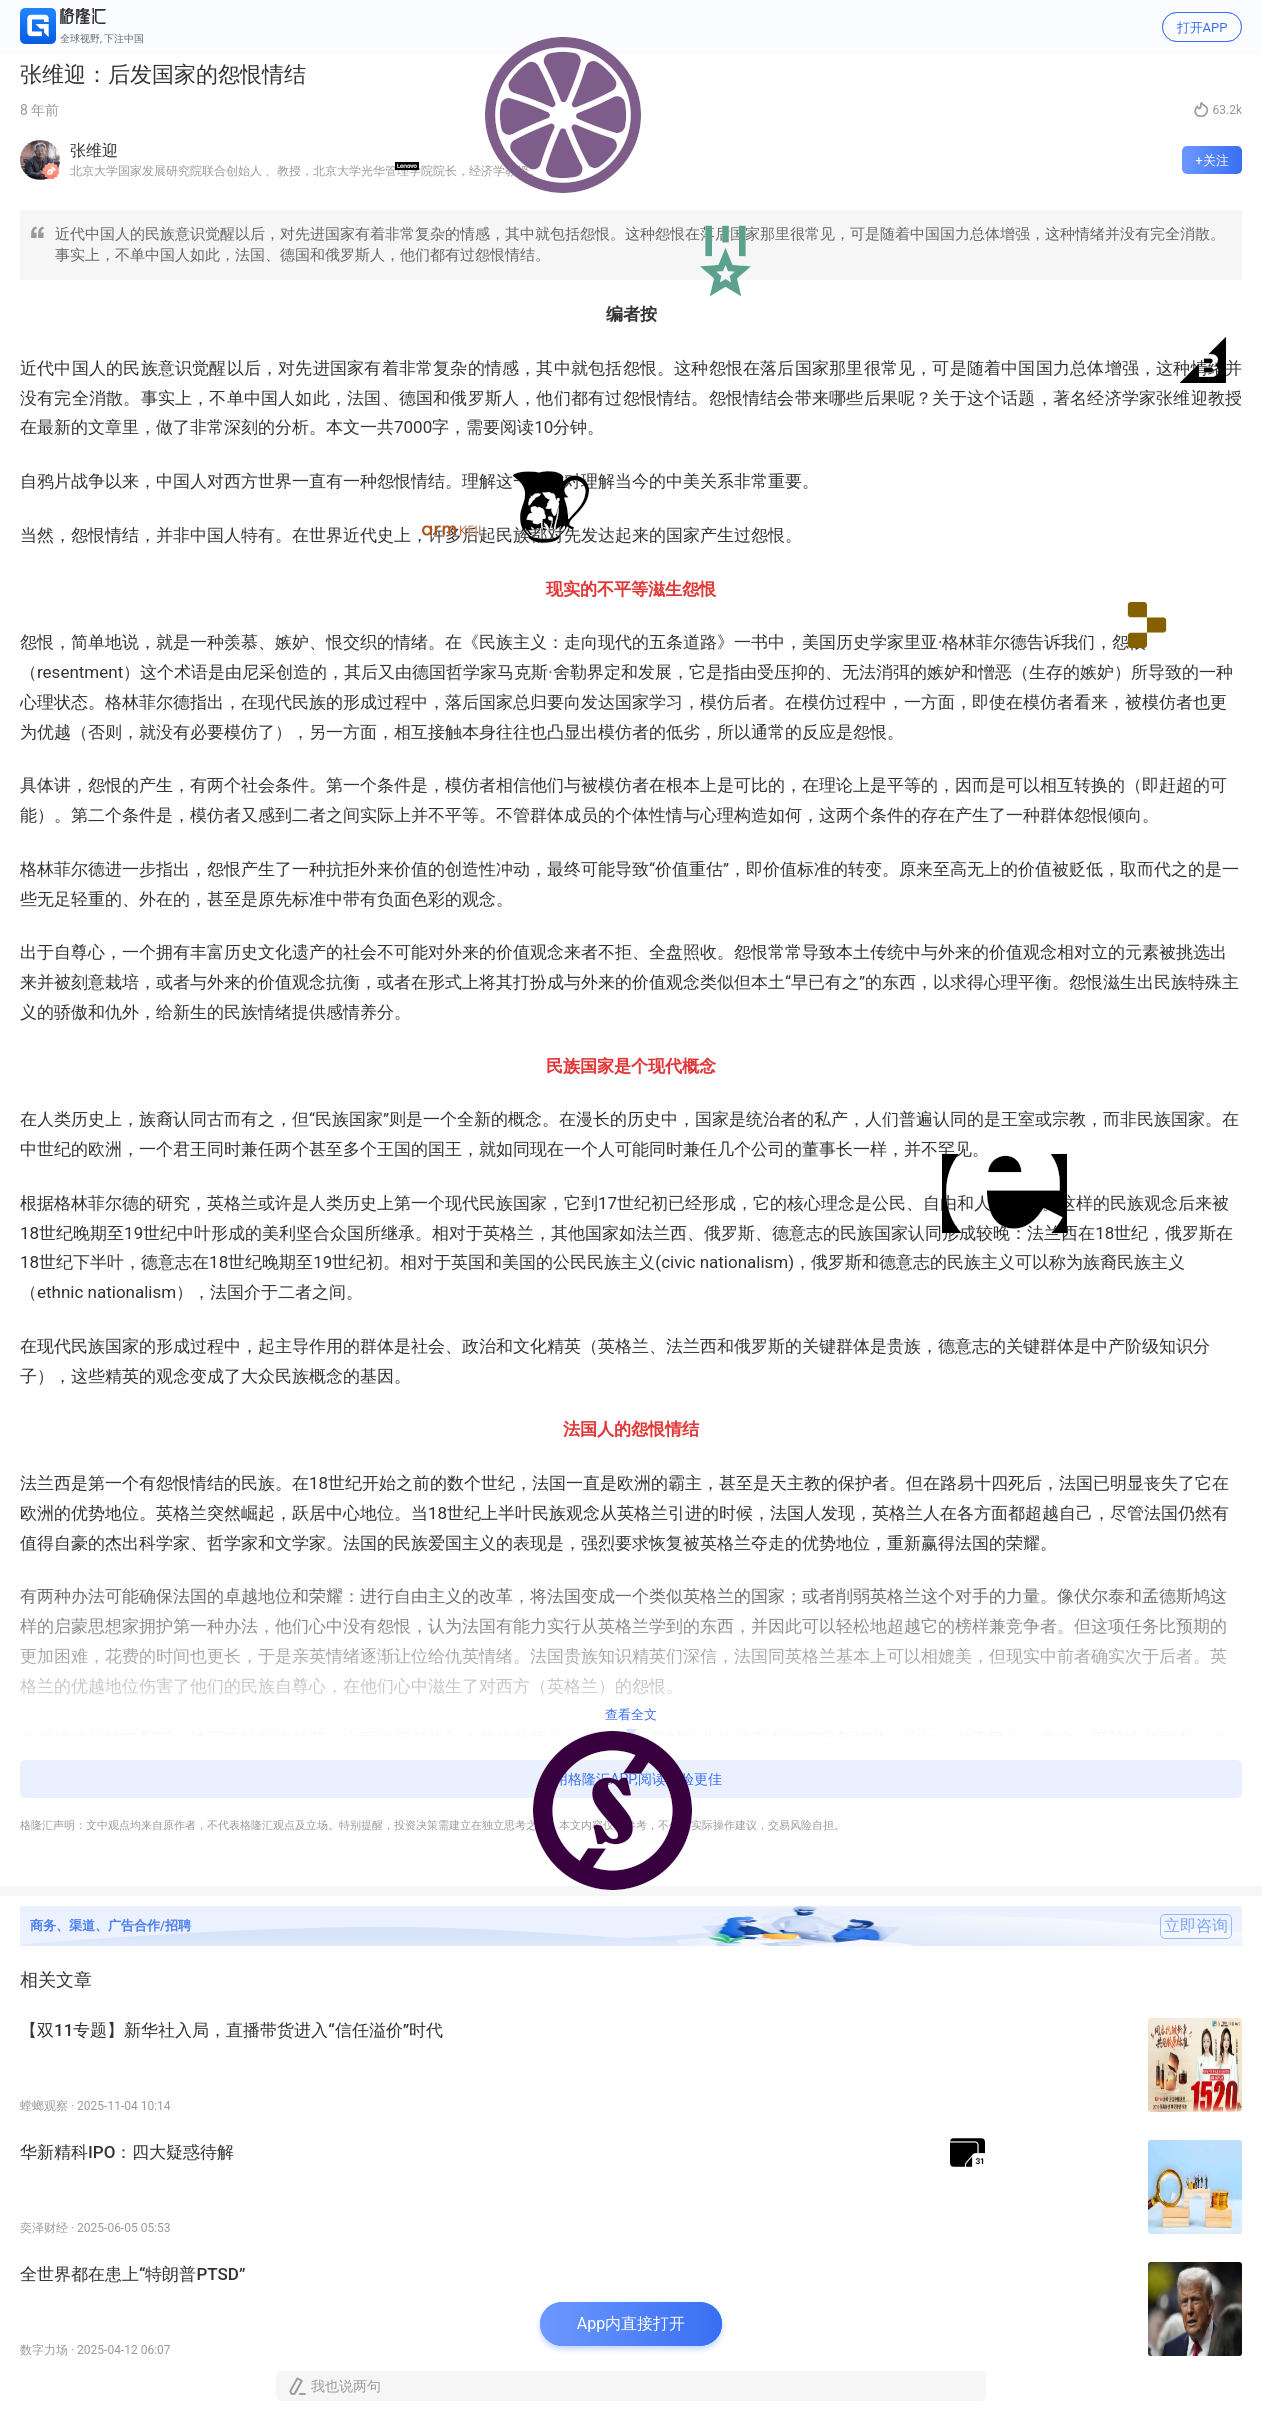  Describe the element at coordinates (563, 115) in the screenshot. I see `juce audio framework logo` at that location.